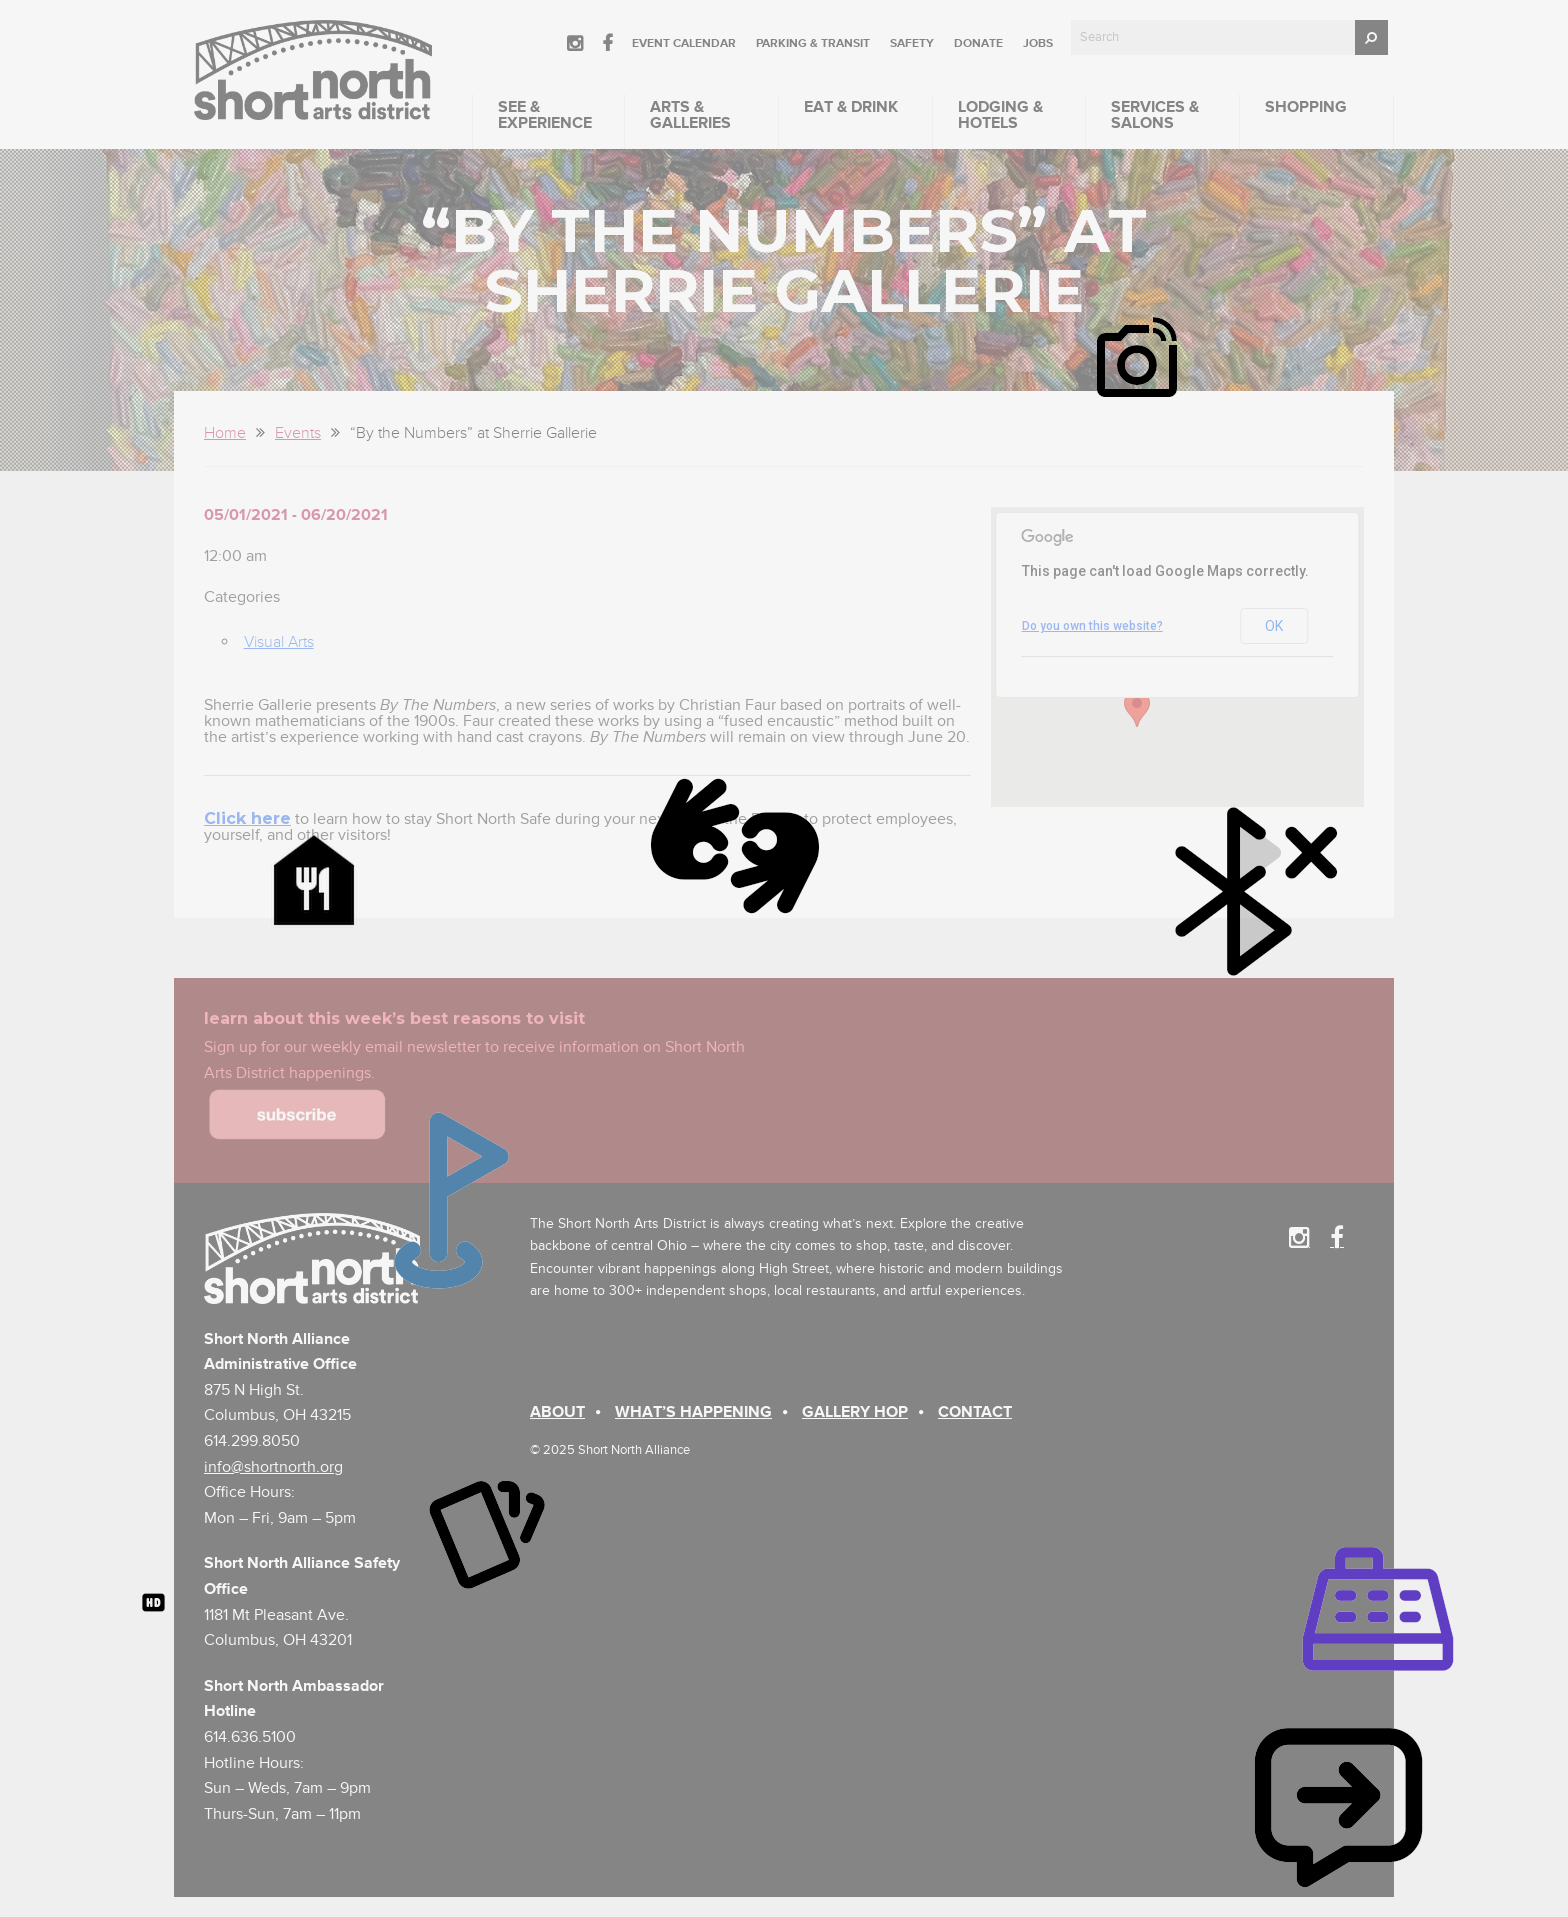  Describe the element at coordinates (735, 846) in the screenshot. I see `enable ASL interpretation services` at that location.